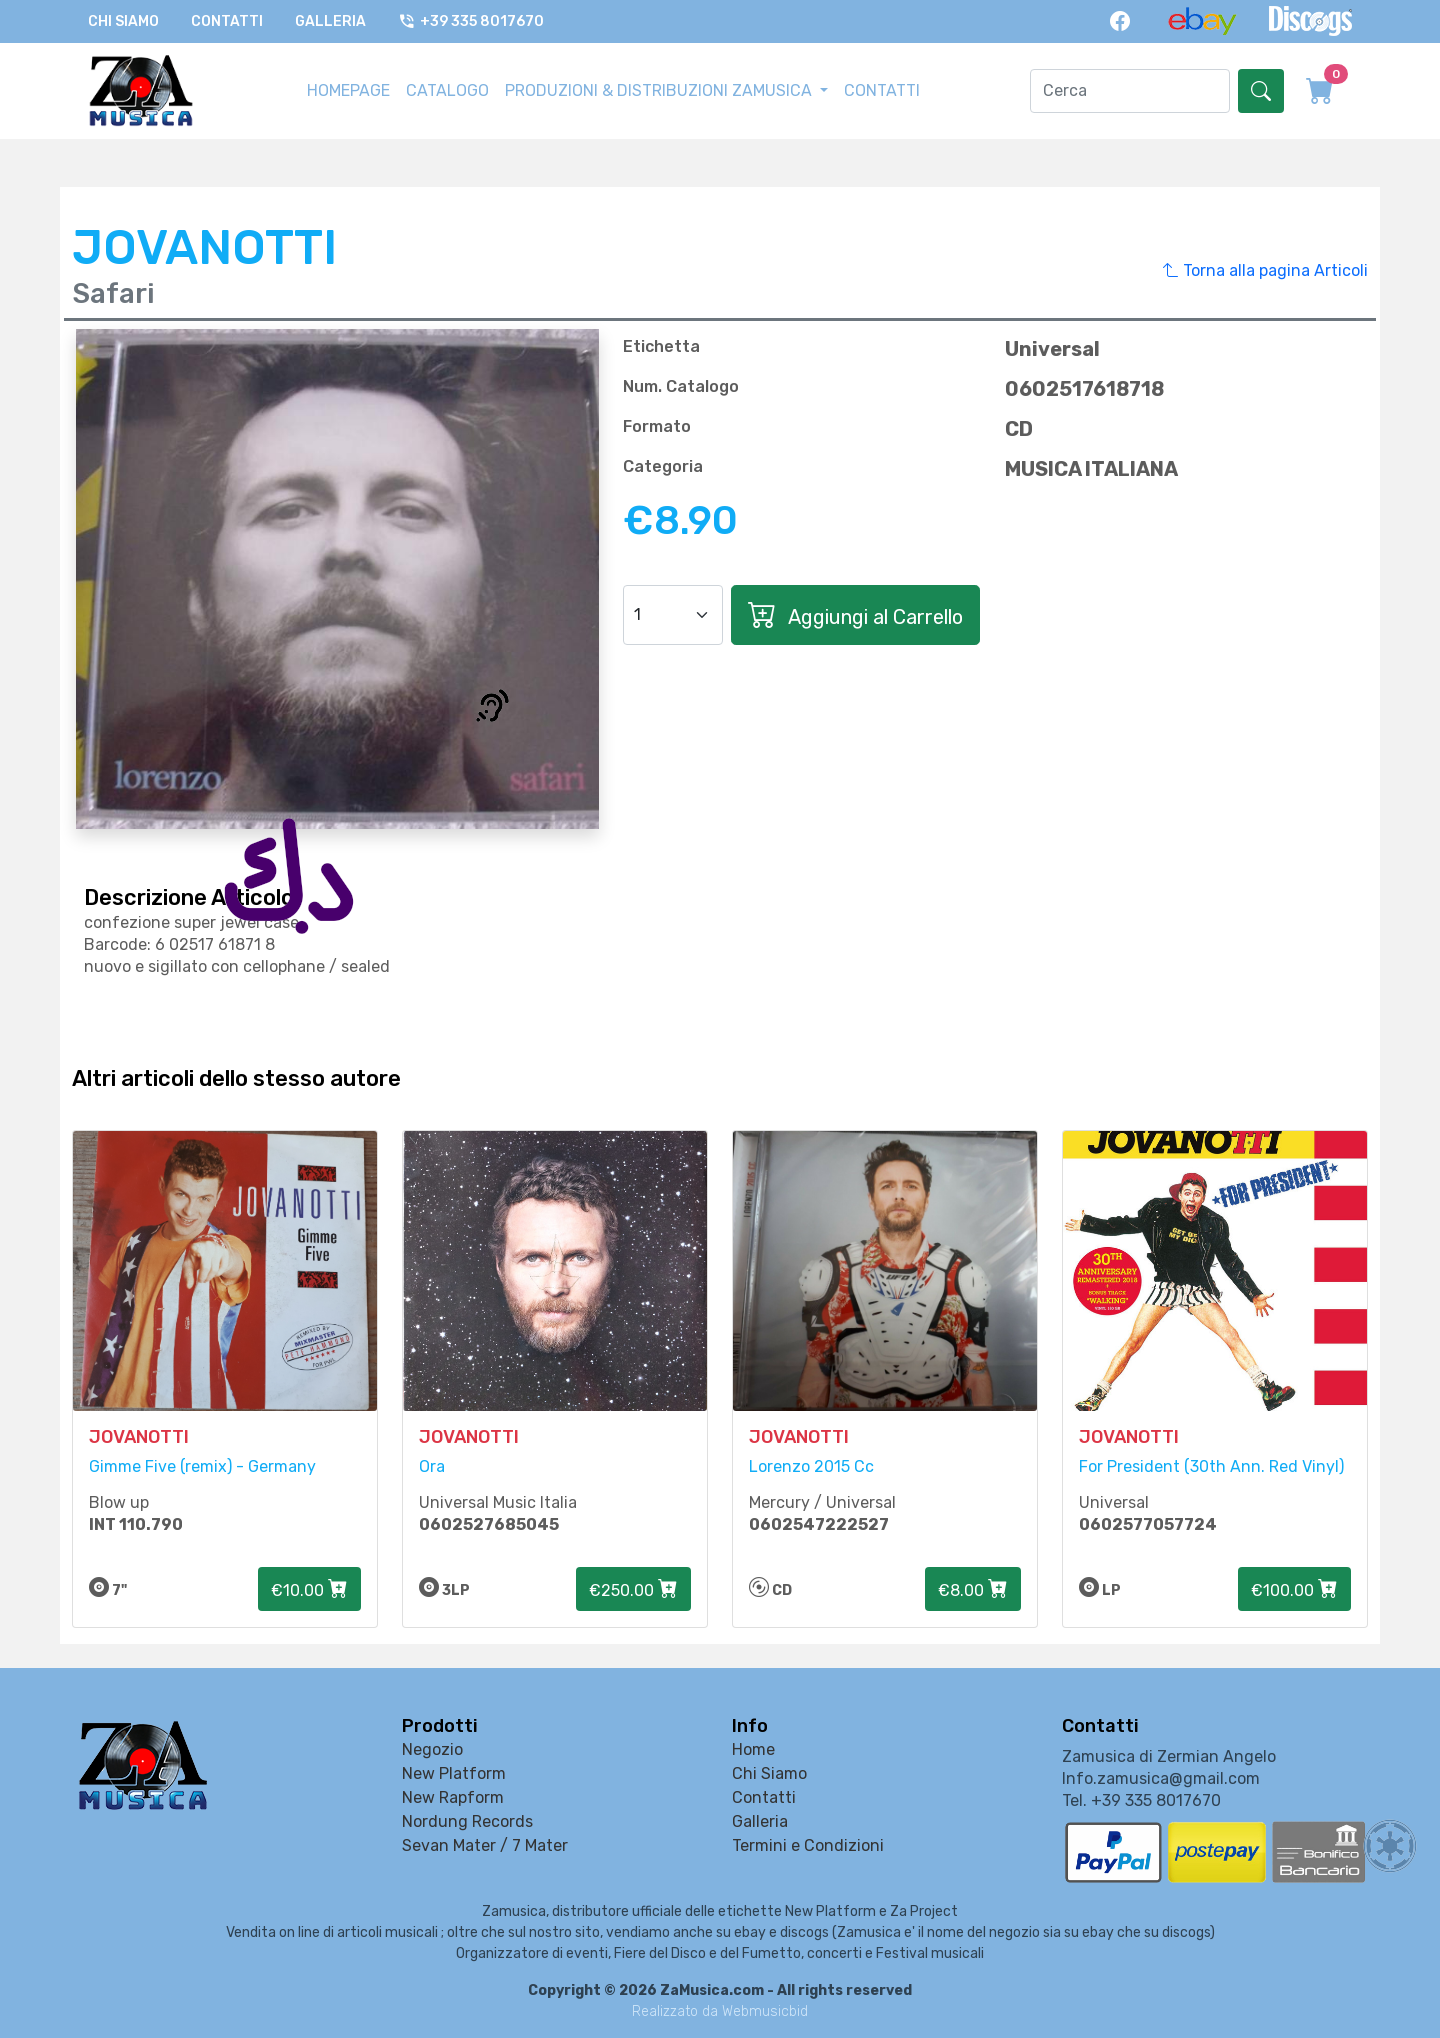 Image resolution: width=1440 pixels, height=2038 pixels. Describe the element at coordinates (1390, 1846) in the screenshot. I see `the Galactic Empire logo from Star Wars` at that location.